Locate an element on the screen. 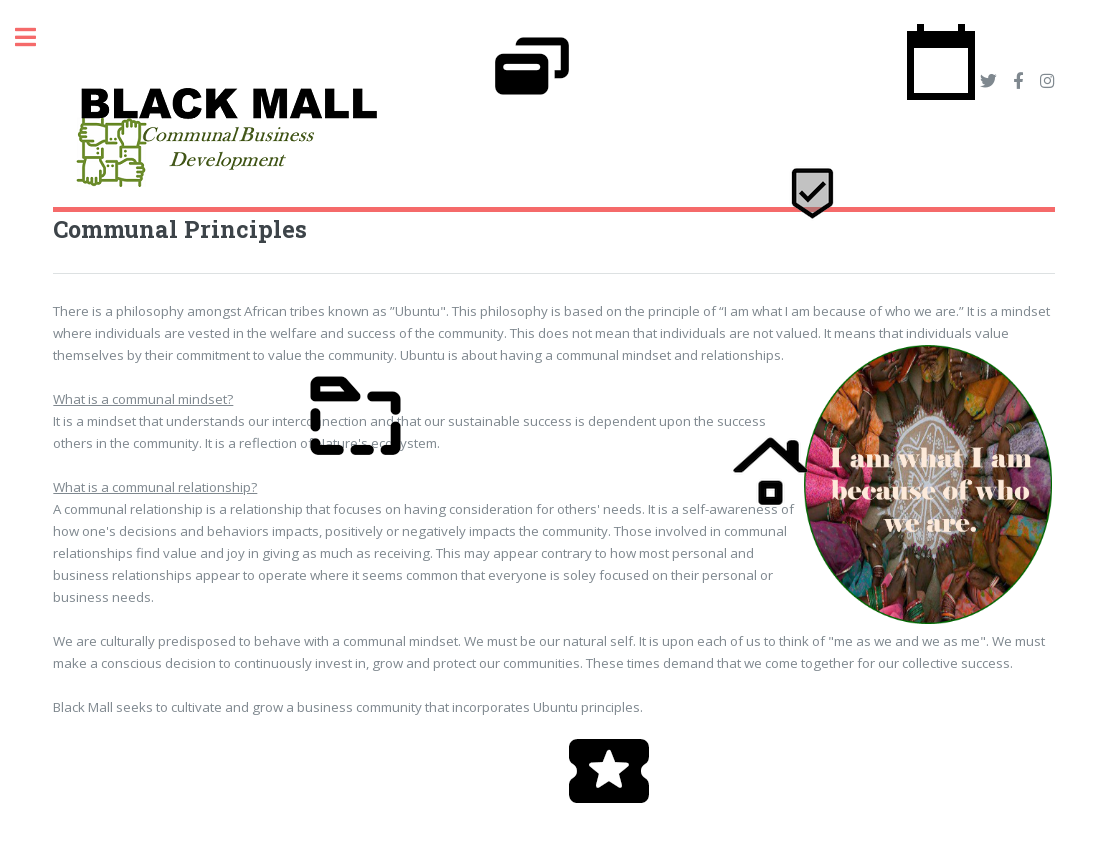  restore window to previous size is located at coordinates (532, 66).